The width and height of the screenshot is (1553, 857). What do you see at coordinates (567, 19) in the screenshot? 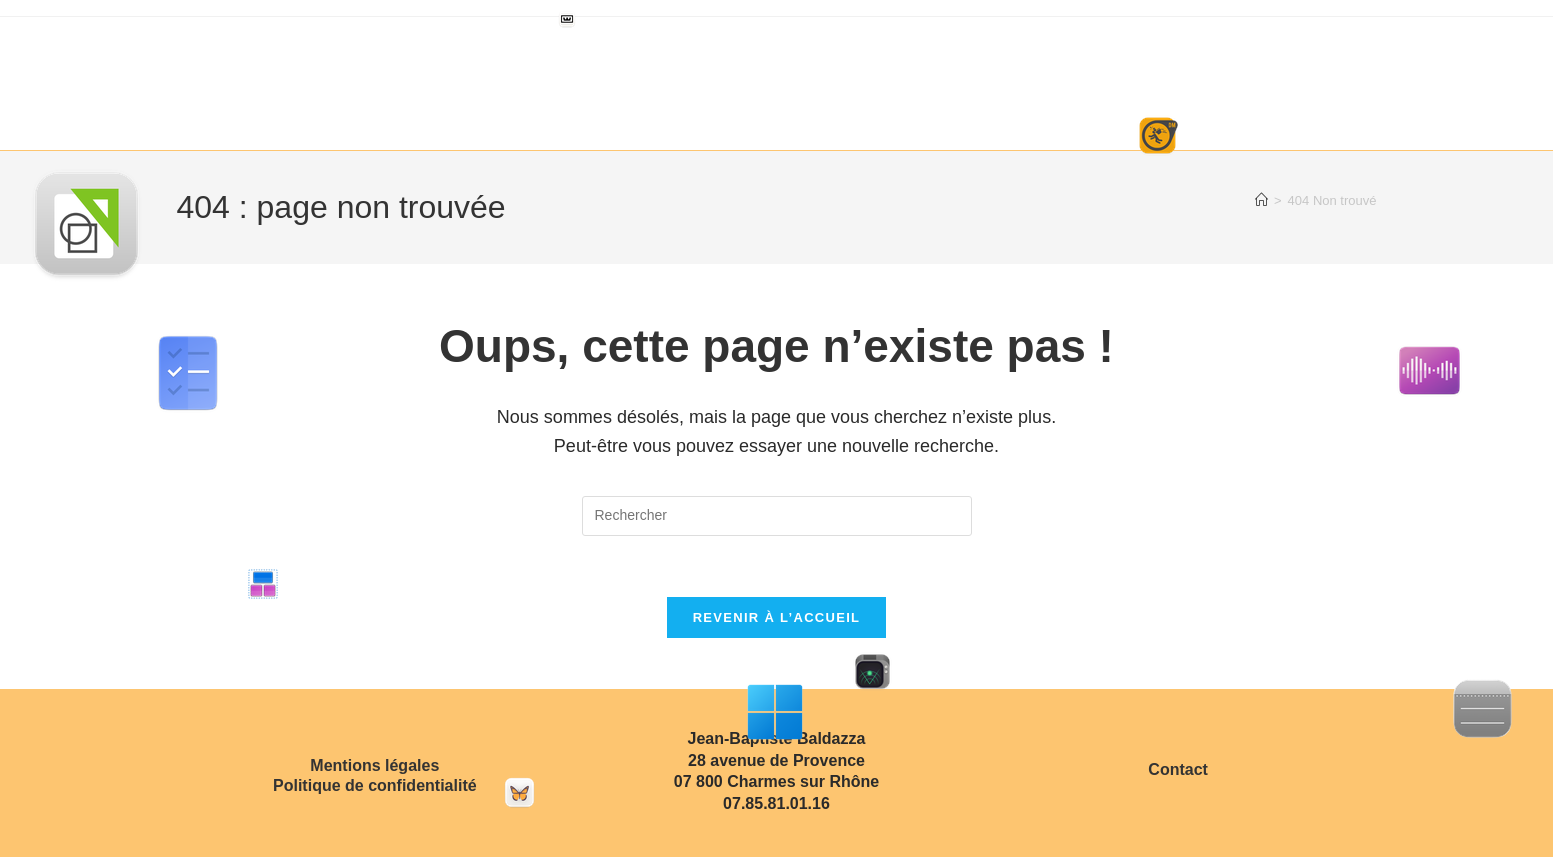
I see `open wootility keyboard configuration app` at bounding box center [567, 19].